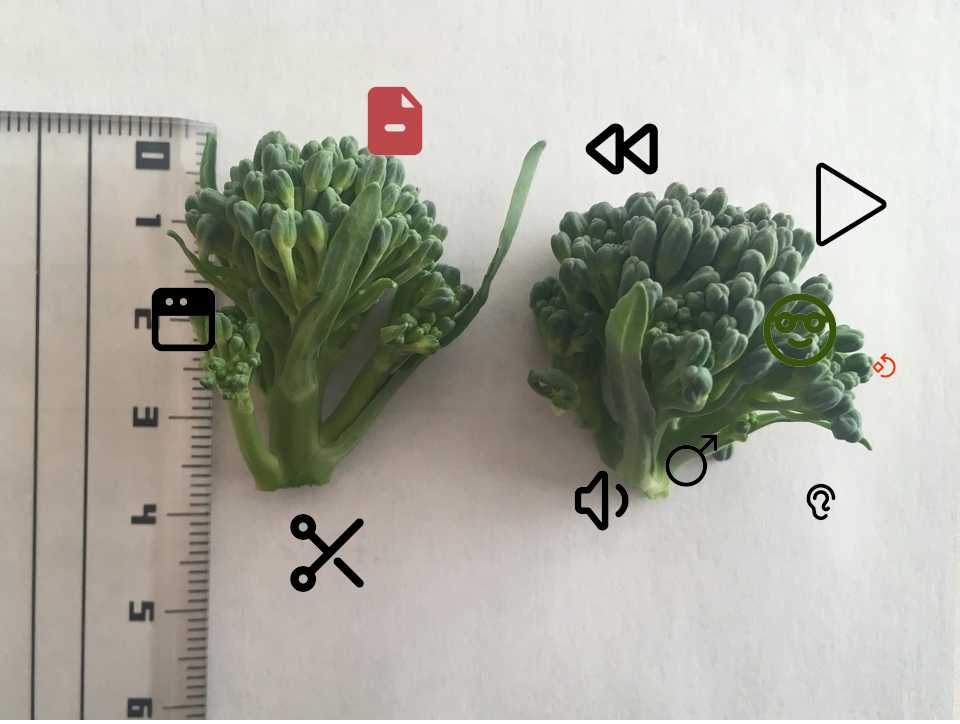 This screenshot has width=960, height=724. I want to click on open web browser, so click(183, 319).